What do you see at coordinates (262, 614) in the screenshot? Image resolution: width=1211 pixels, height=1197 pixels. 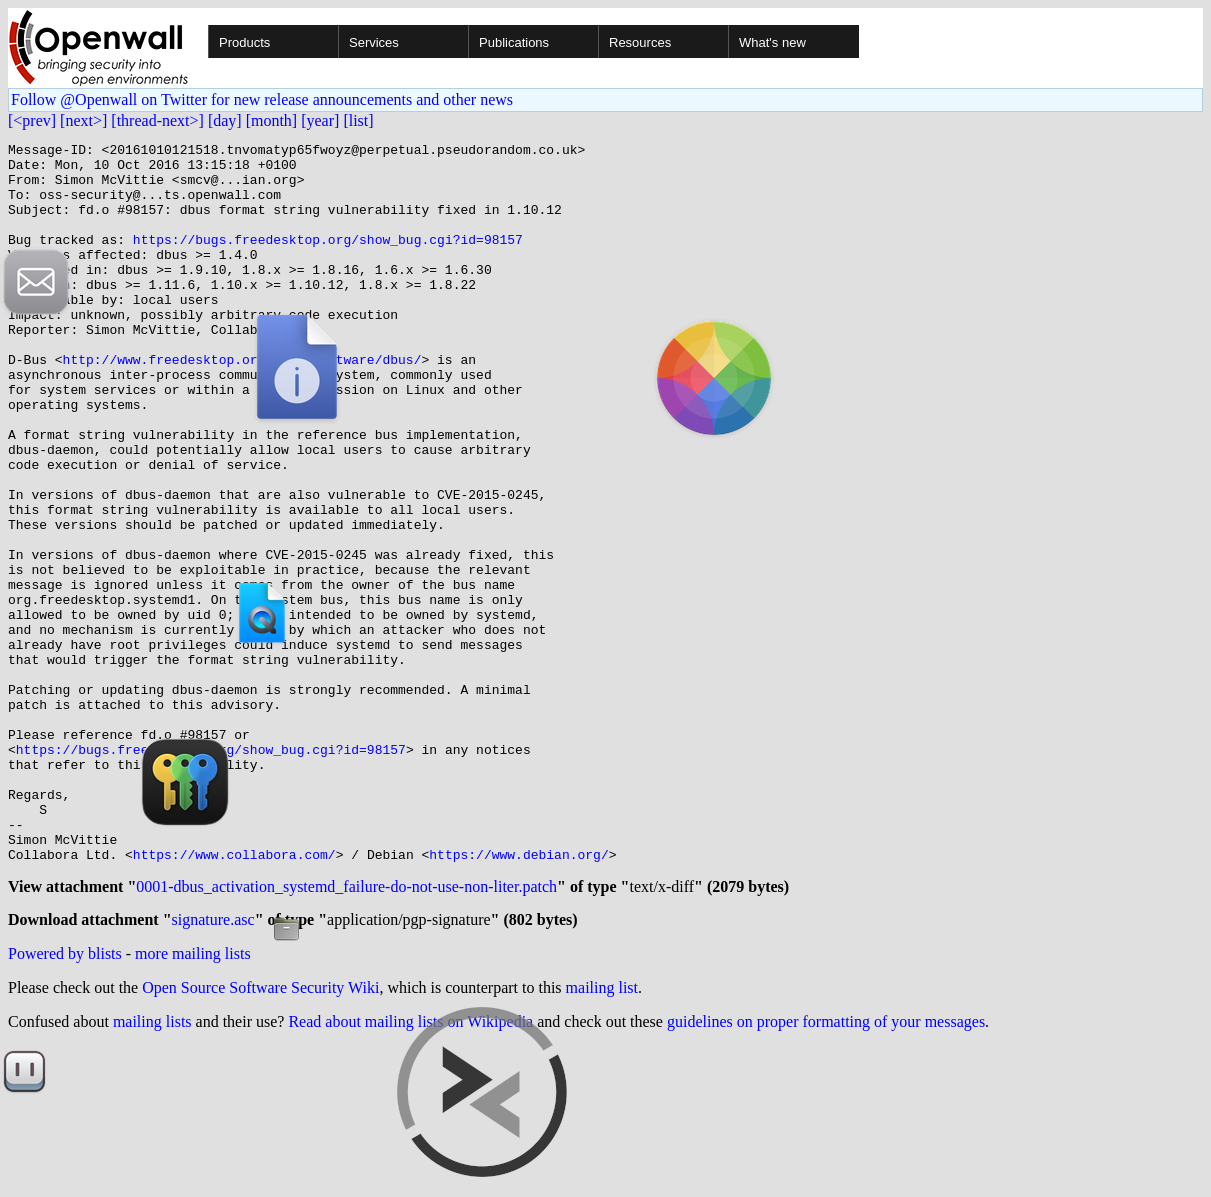 I see `a generic video file` at bounding box center [262, 614].